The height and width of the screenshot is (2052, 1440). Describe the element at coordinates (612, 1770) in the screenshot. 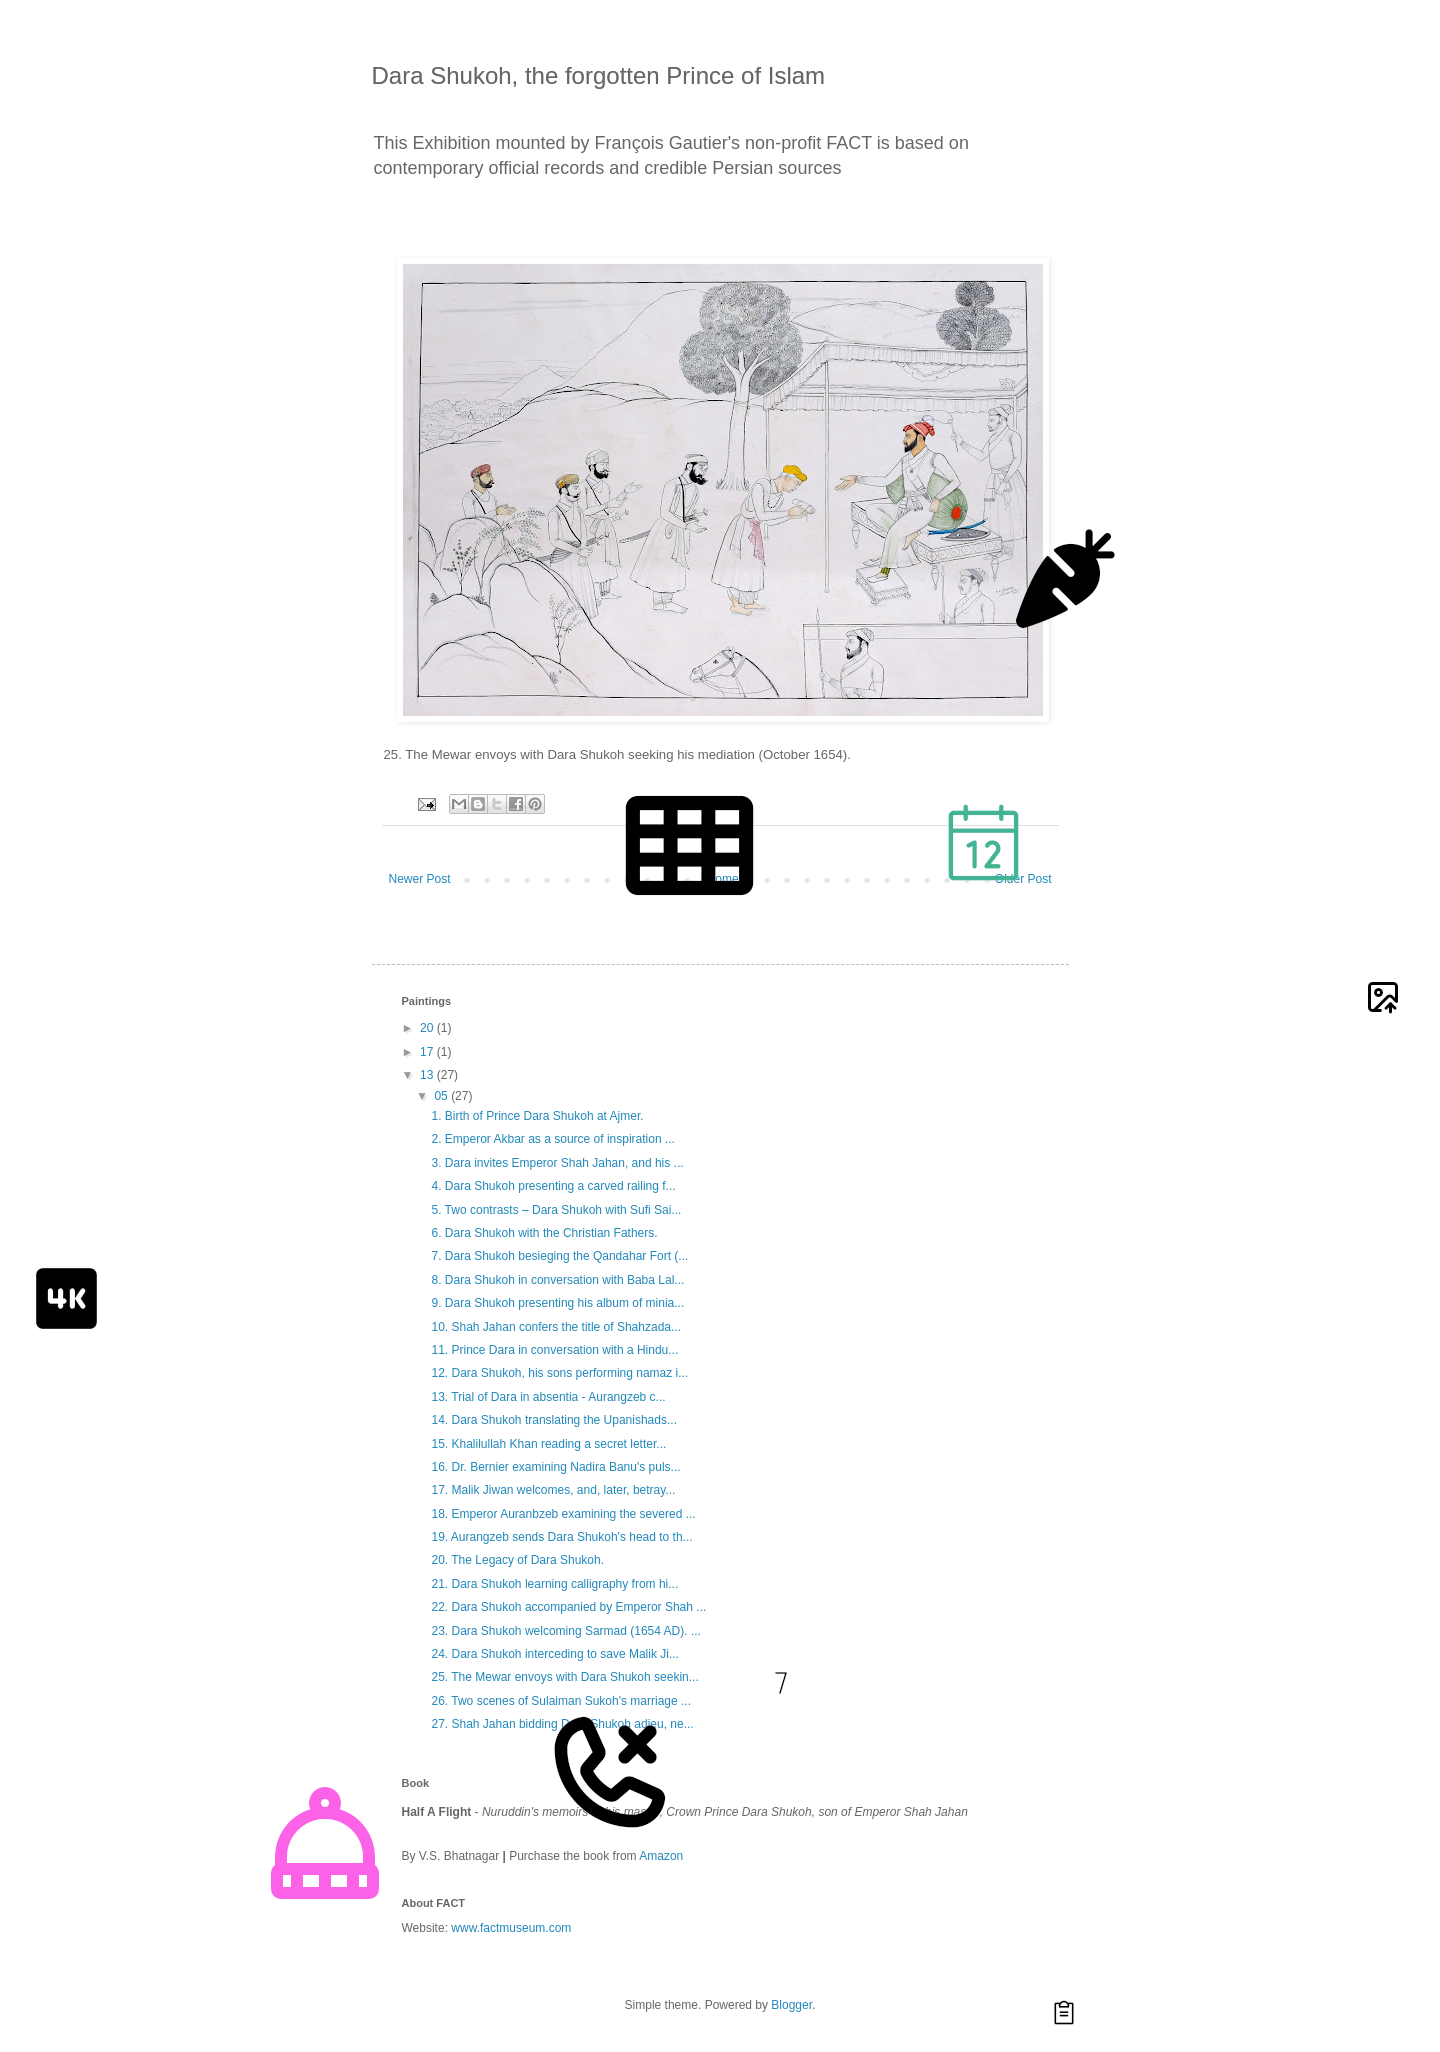

I see `end or reject a phone call` at that location.